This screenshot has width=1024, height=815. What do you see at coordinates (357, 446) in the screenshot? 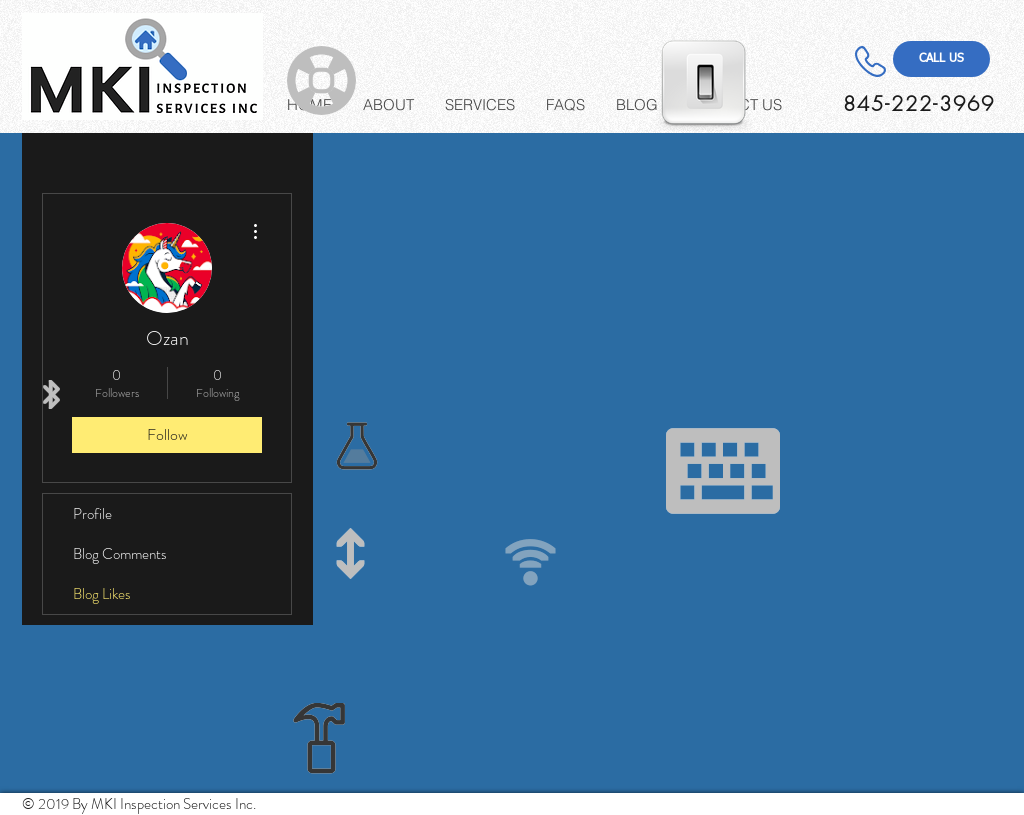
I see `access science or chemistry applications` at bounding box center [357, 446].